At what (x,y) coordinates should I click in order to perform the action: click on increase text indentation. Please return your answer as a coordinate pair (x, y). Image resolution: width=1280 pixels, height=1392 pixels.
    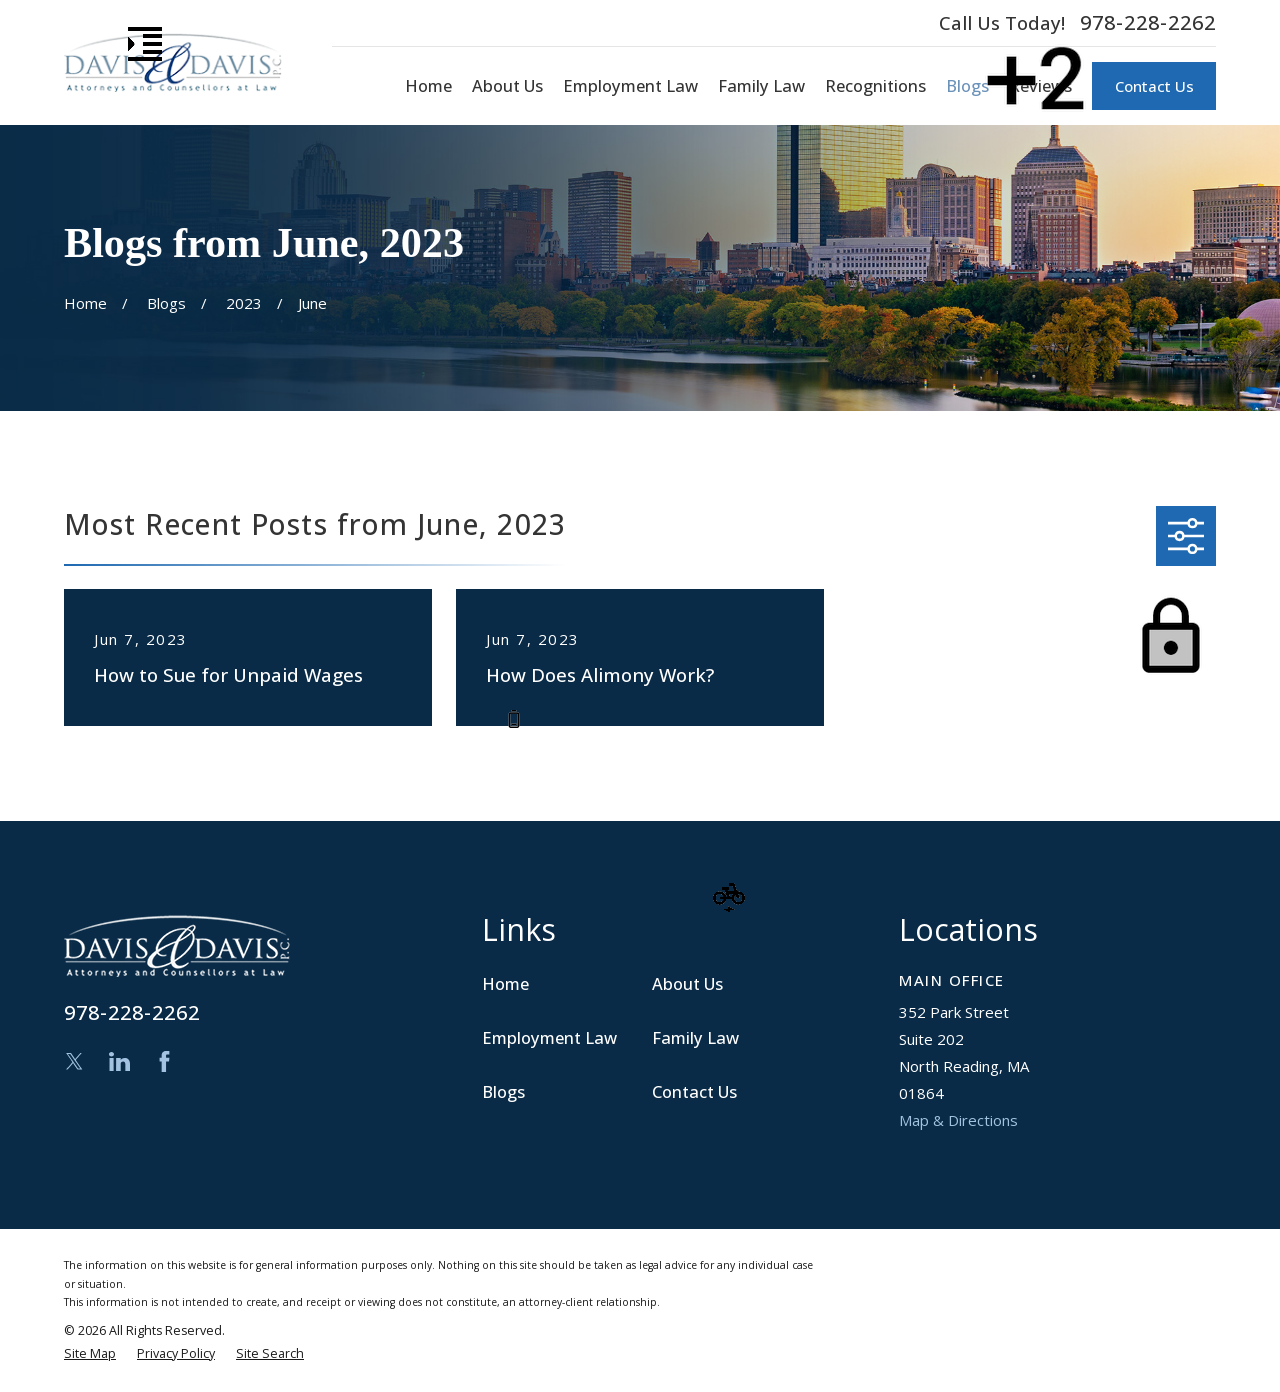
    Looking at the image, I should click on (145, 44).